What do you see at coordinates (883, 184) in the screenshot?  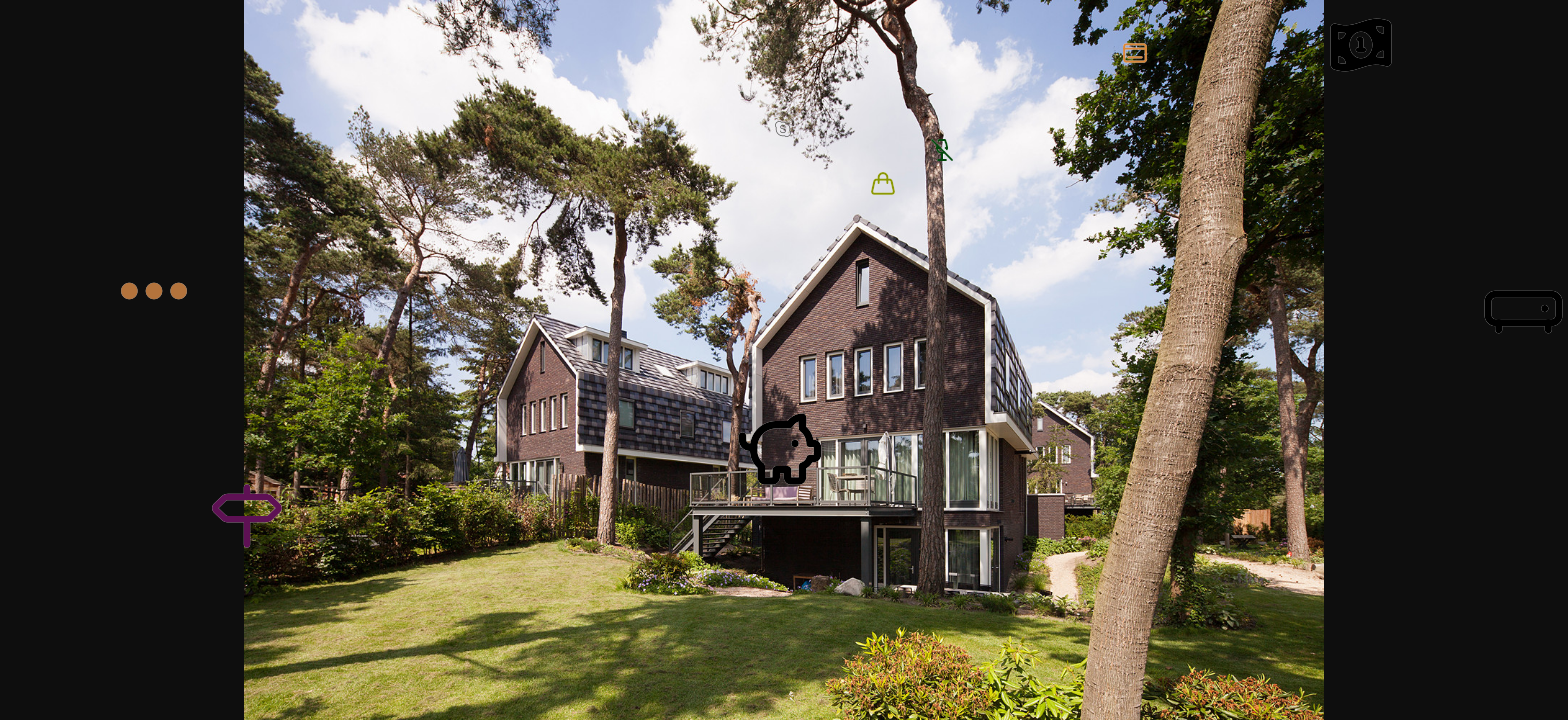 I see `view your shopping bag` at bounding box center [883, 184].